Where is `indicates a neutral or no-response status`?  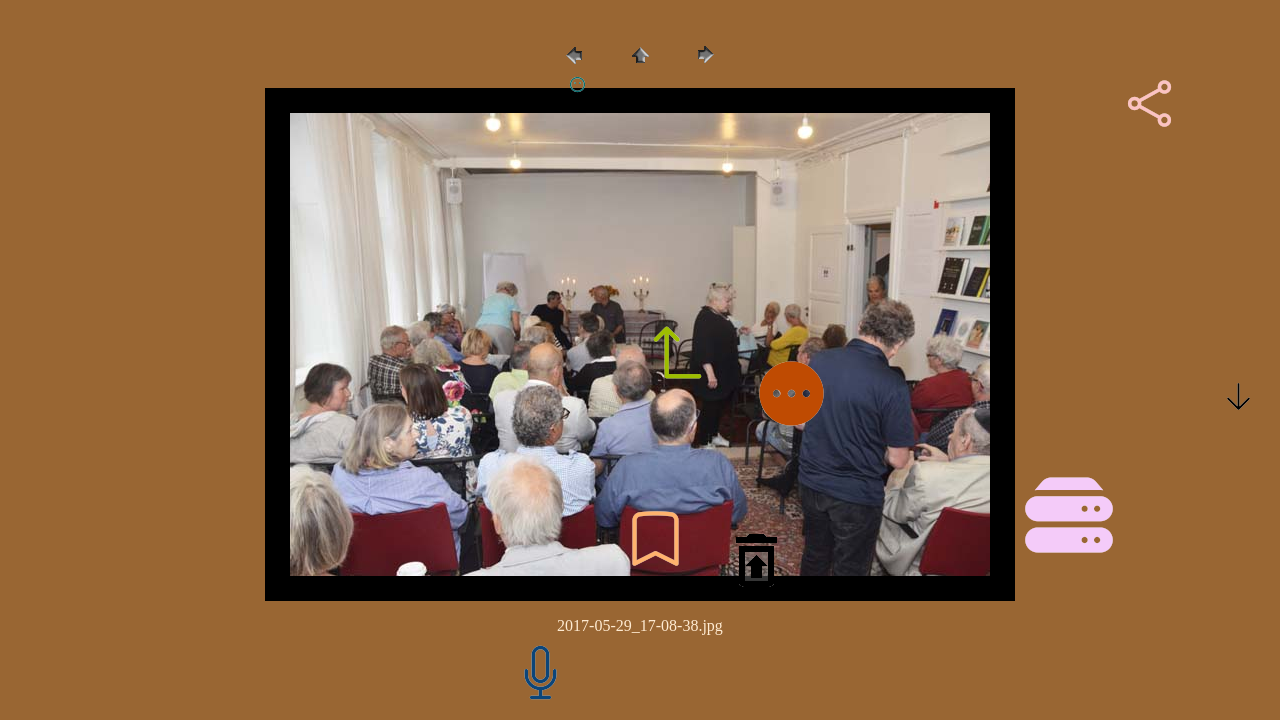 indicates a neutral or no-response status is located at coordinates (577, 84).